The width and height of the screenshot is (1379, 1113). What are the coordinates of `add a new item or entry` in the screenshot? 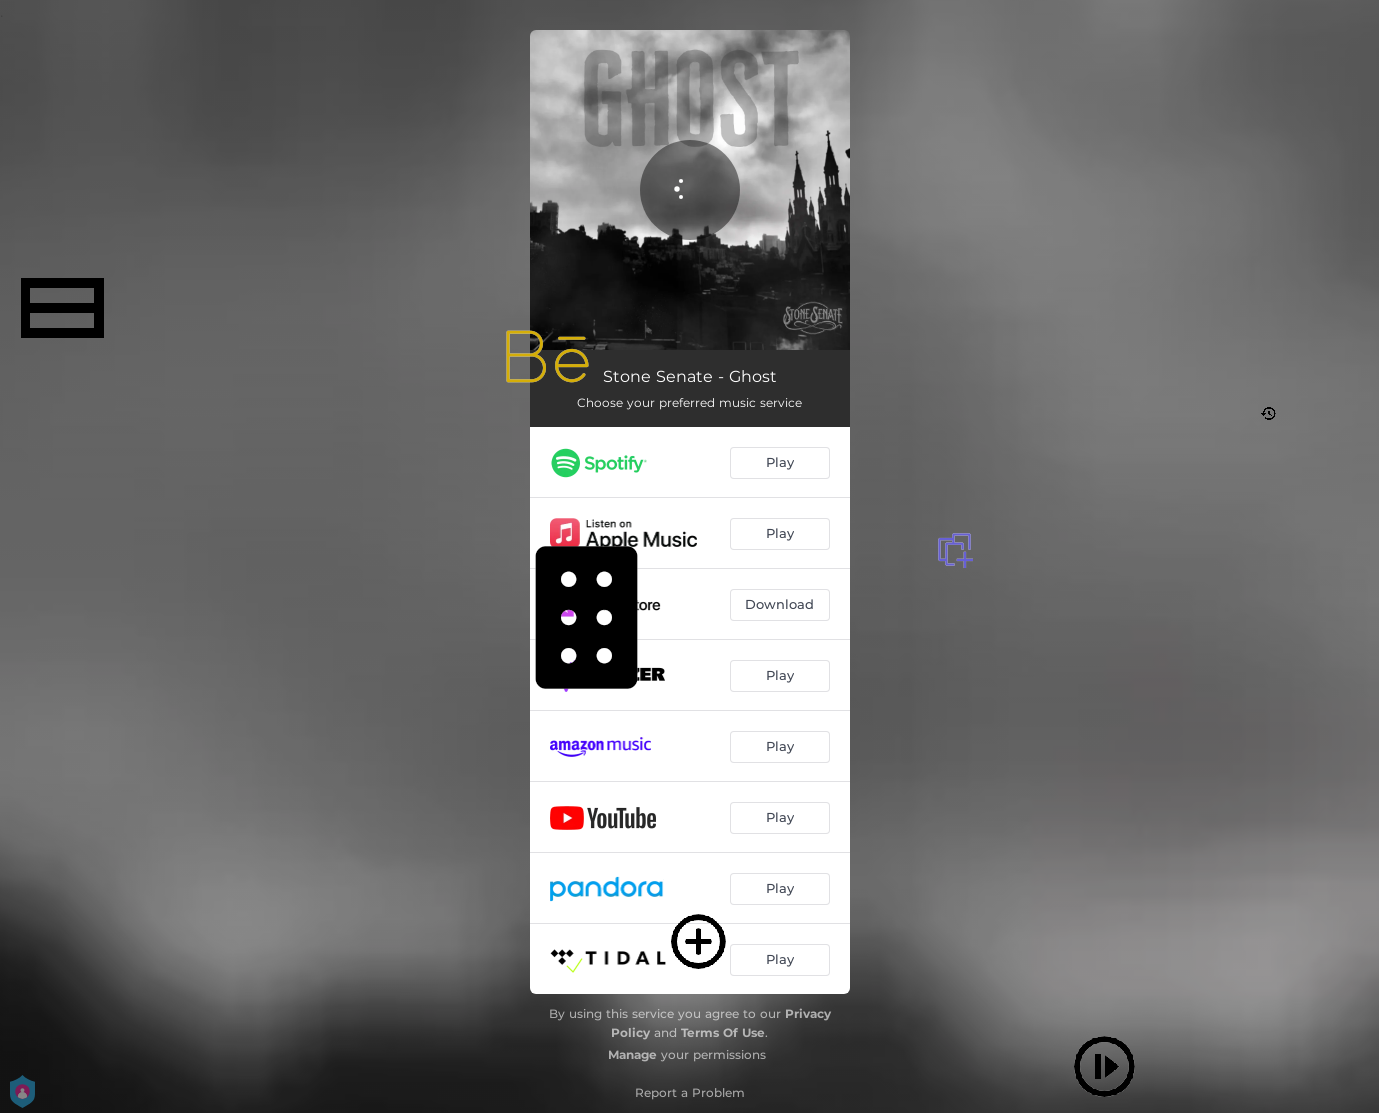 It's located at (698, 941).